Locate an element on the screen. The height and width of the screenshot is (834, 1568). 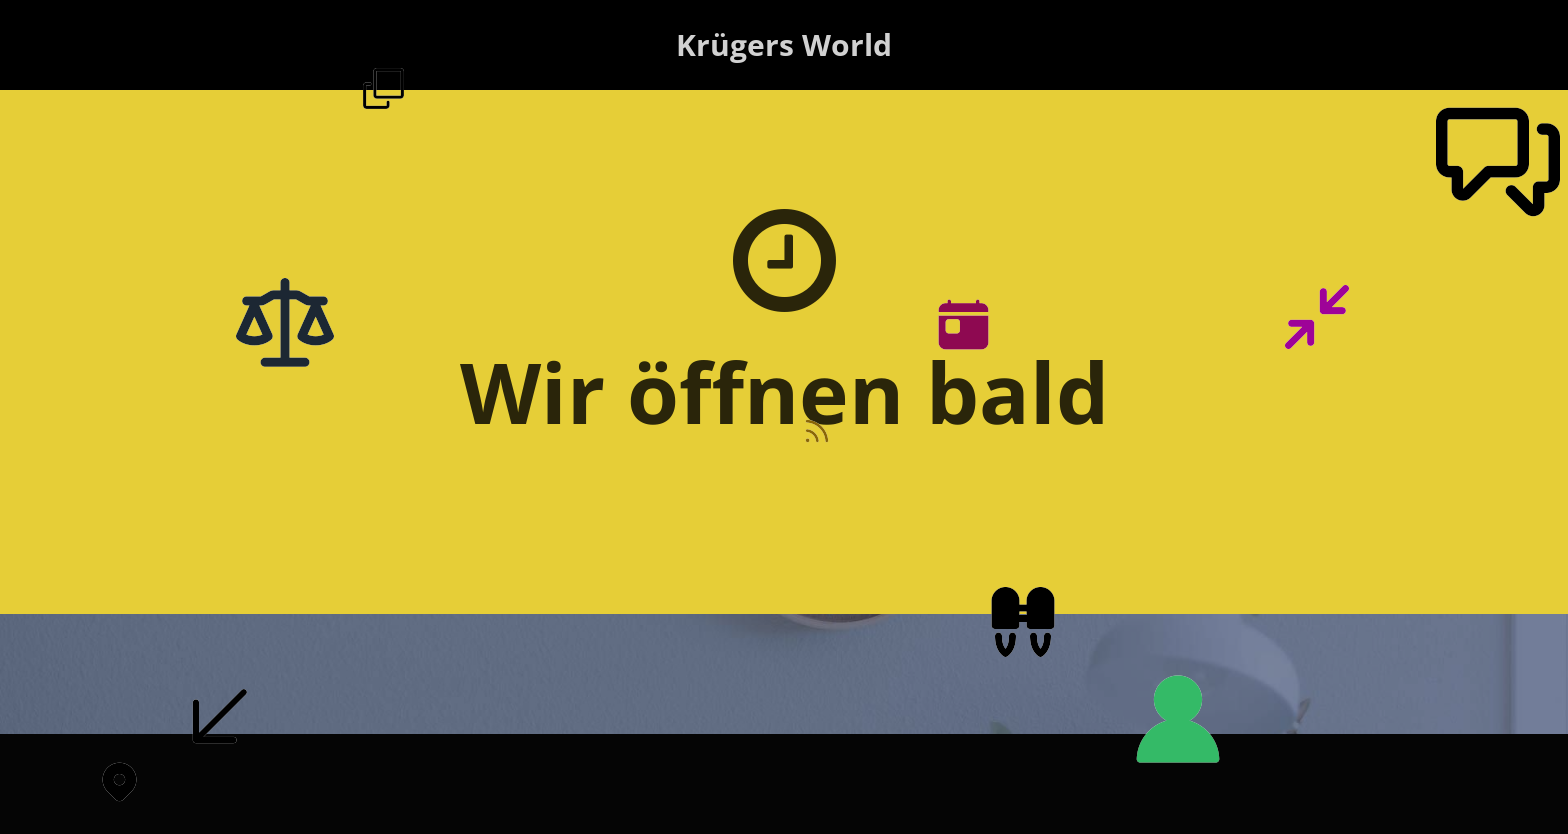
view license or legal information is located at coordinates (285, 327).